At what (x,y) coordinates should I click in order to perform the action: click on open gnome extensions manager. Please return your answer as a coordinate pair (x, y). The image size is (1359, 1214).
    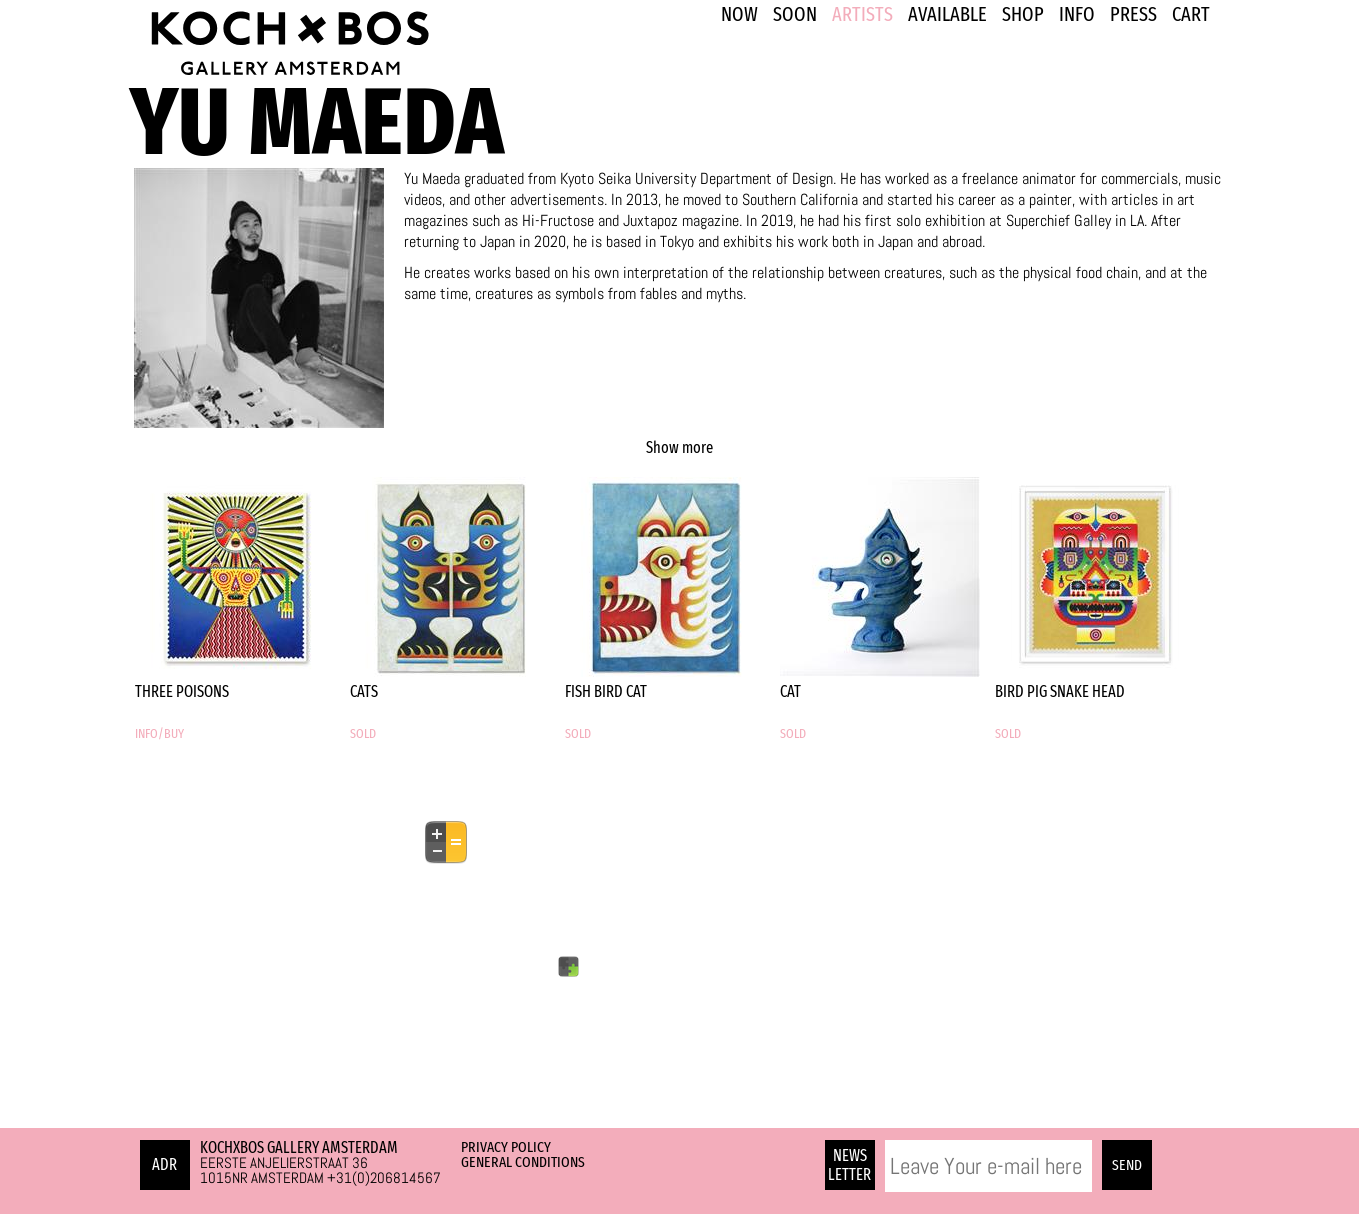
    Looking at the image, I should click on (568, 966).